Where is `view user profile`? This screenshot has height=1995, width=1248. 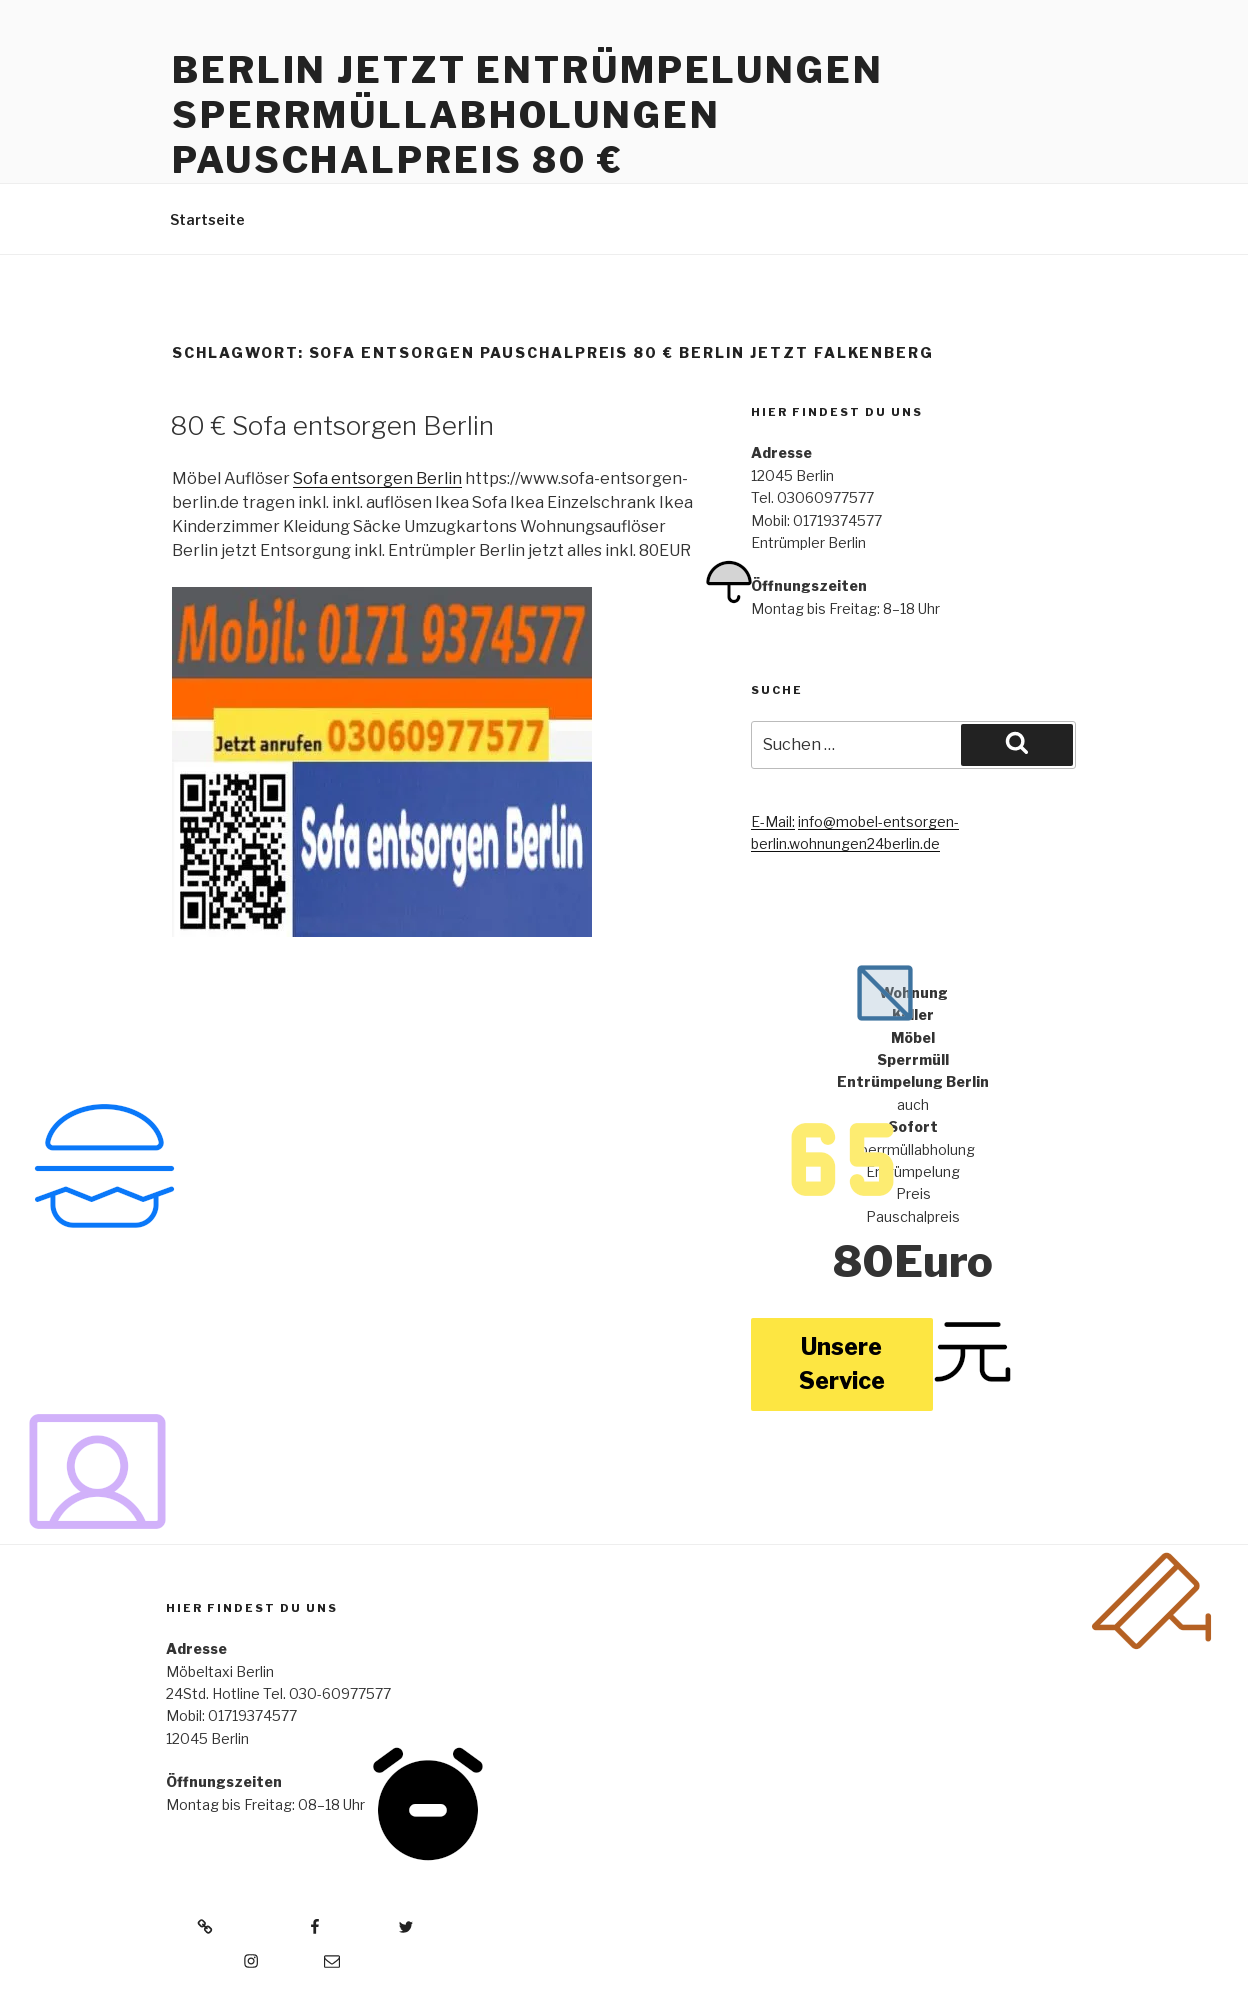
view user profile is located at coordinates (97, 1471).